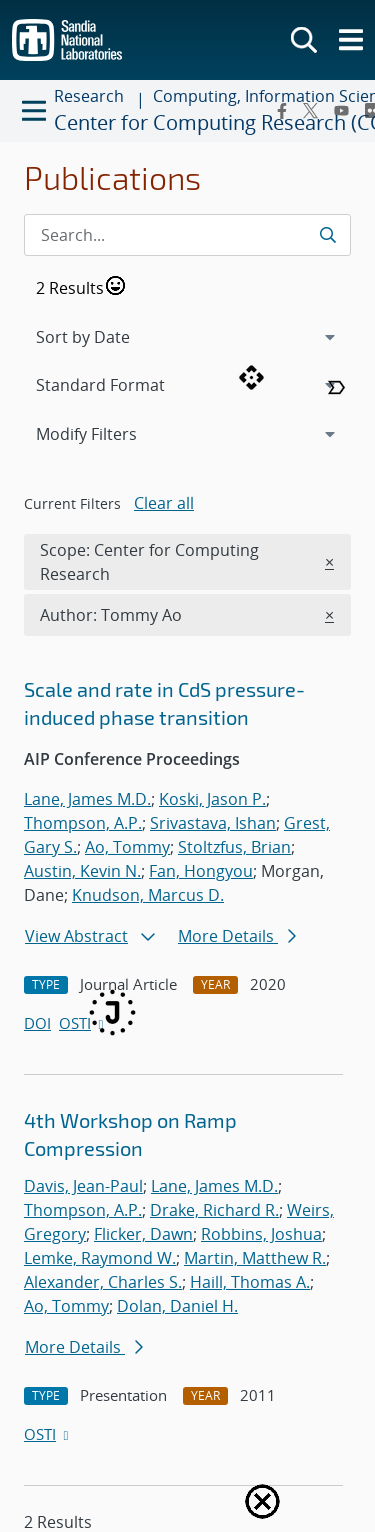  Describe the element at coordinates (336, 387) in the screenshot. I see `mark a message or item as important` at that location.